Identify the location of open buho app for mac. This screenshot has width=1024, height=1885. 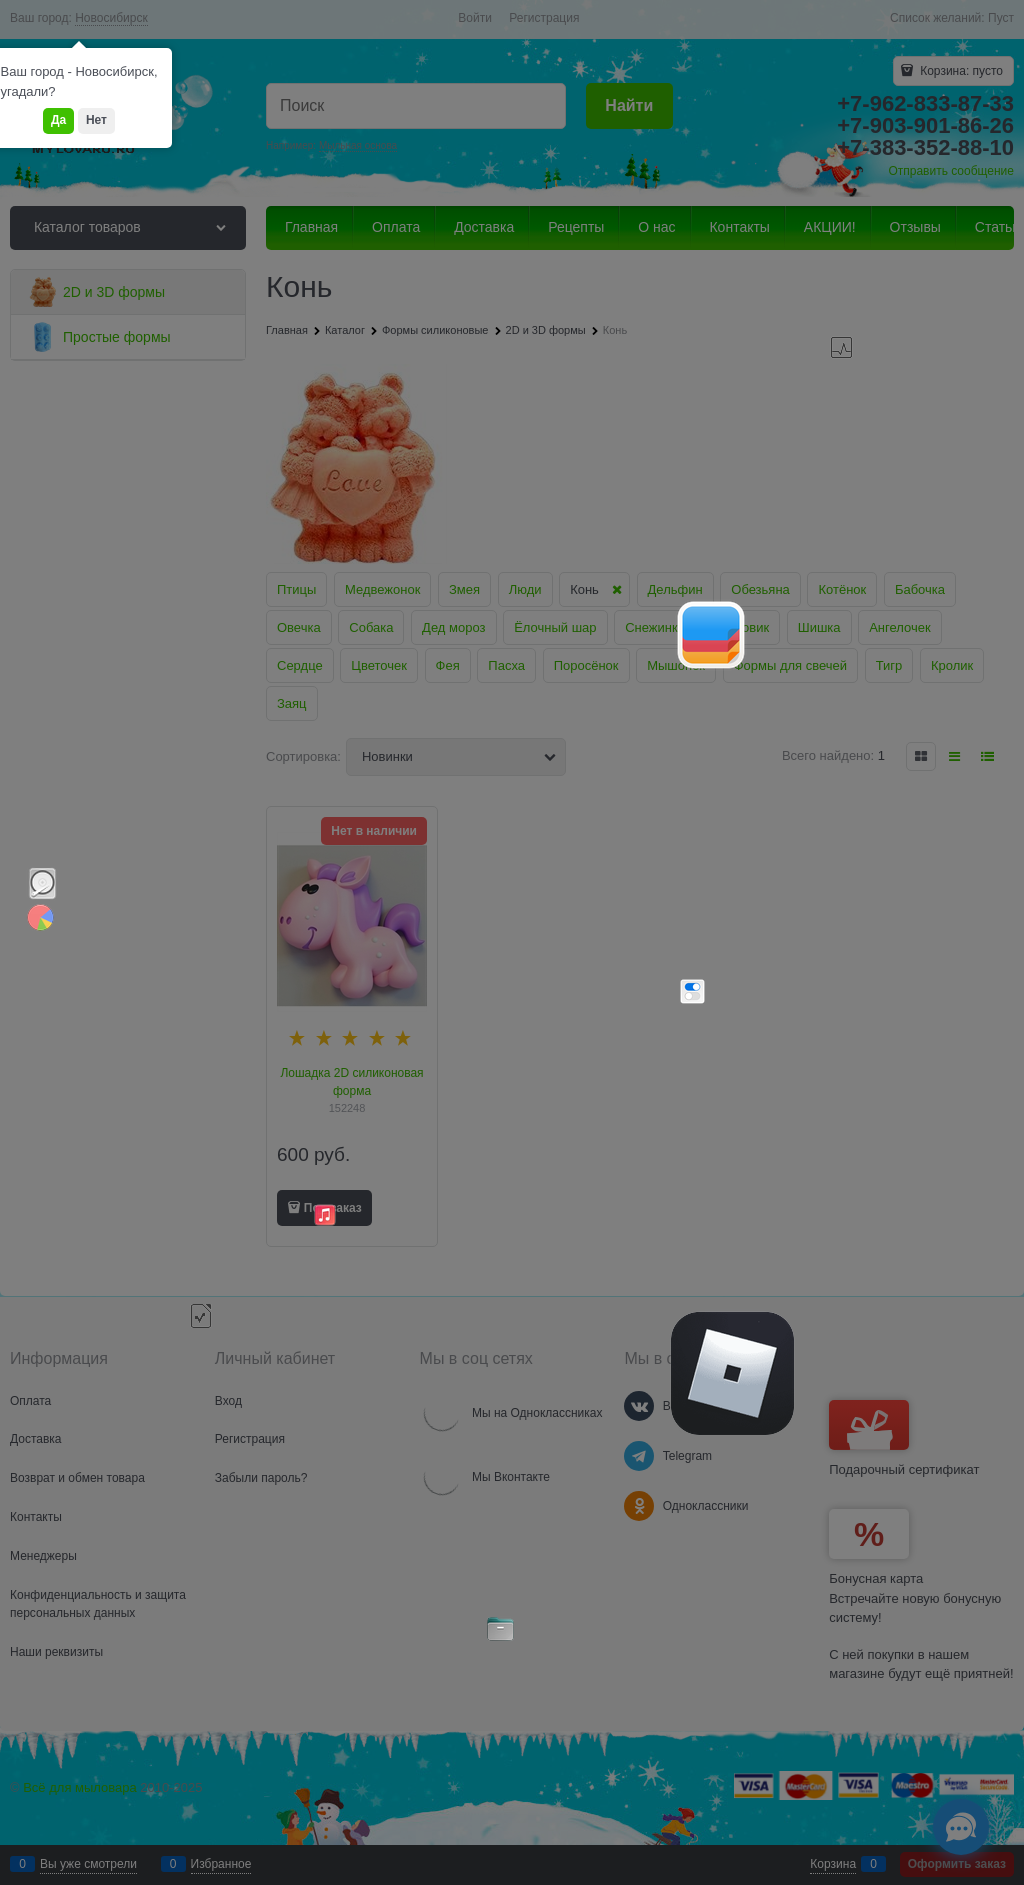
(711, 635).